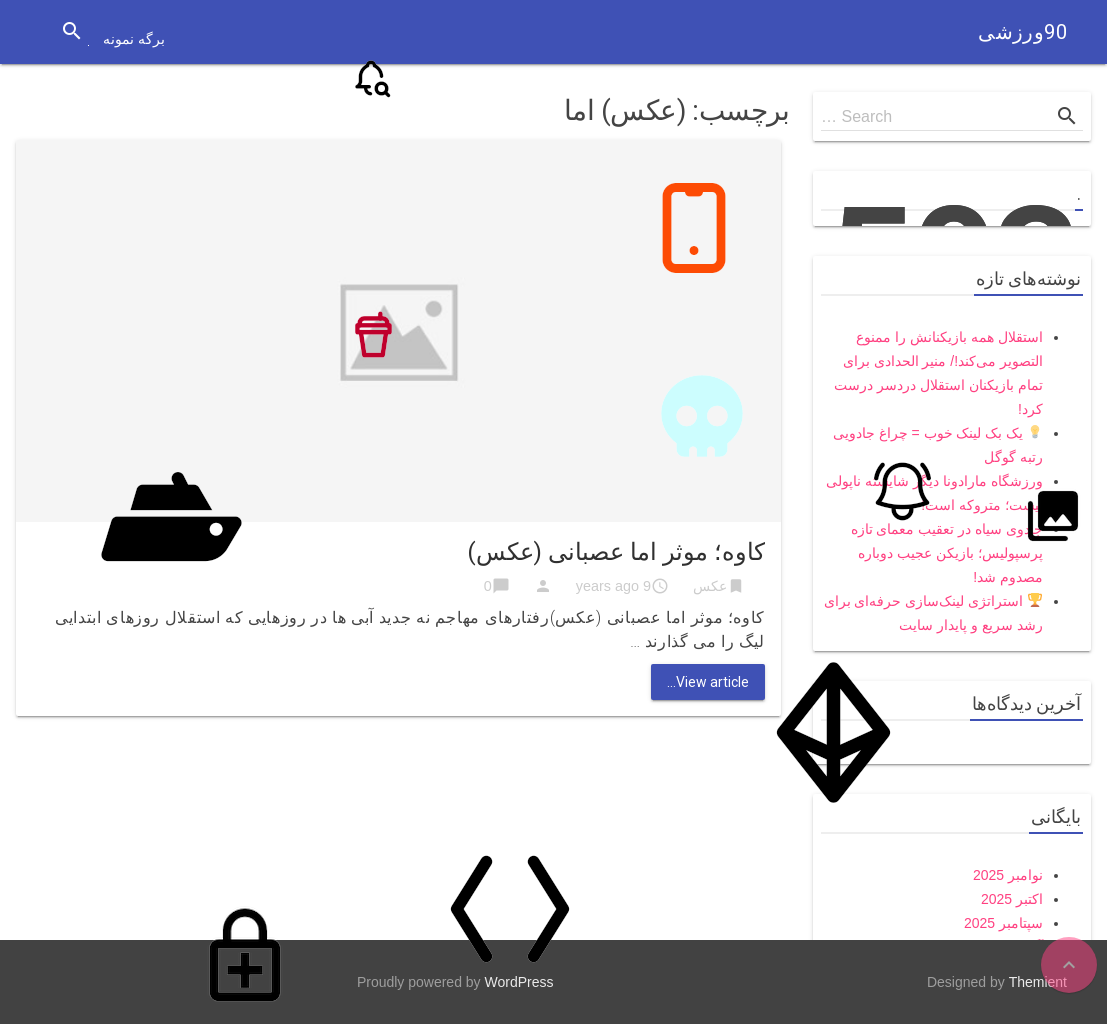 Image resolution: width=1107 pixels, height=1024 pixels. What do you see at coordinates (373, 334) in the screenshot?
I see `order a coffee or beverage` at bounding box center [373, 334].